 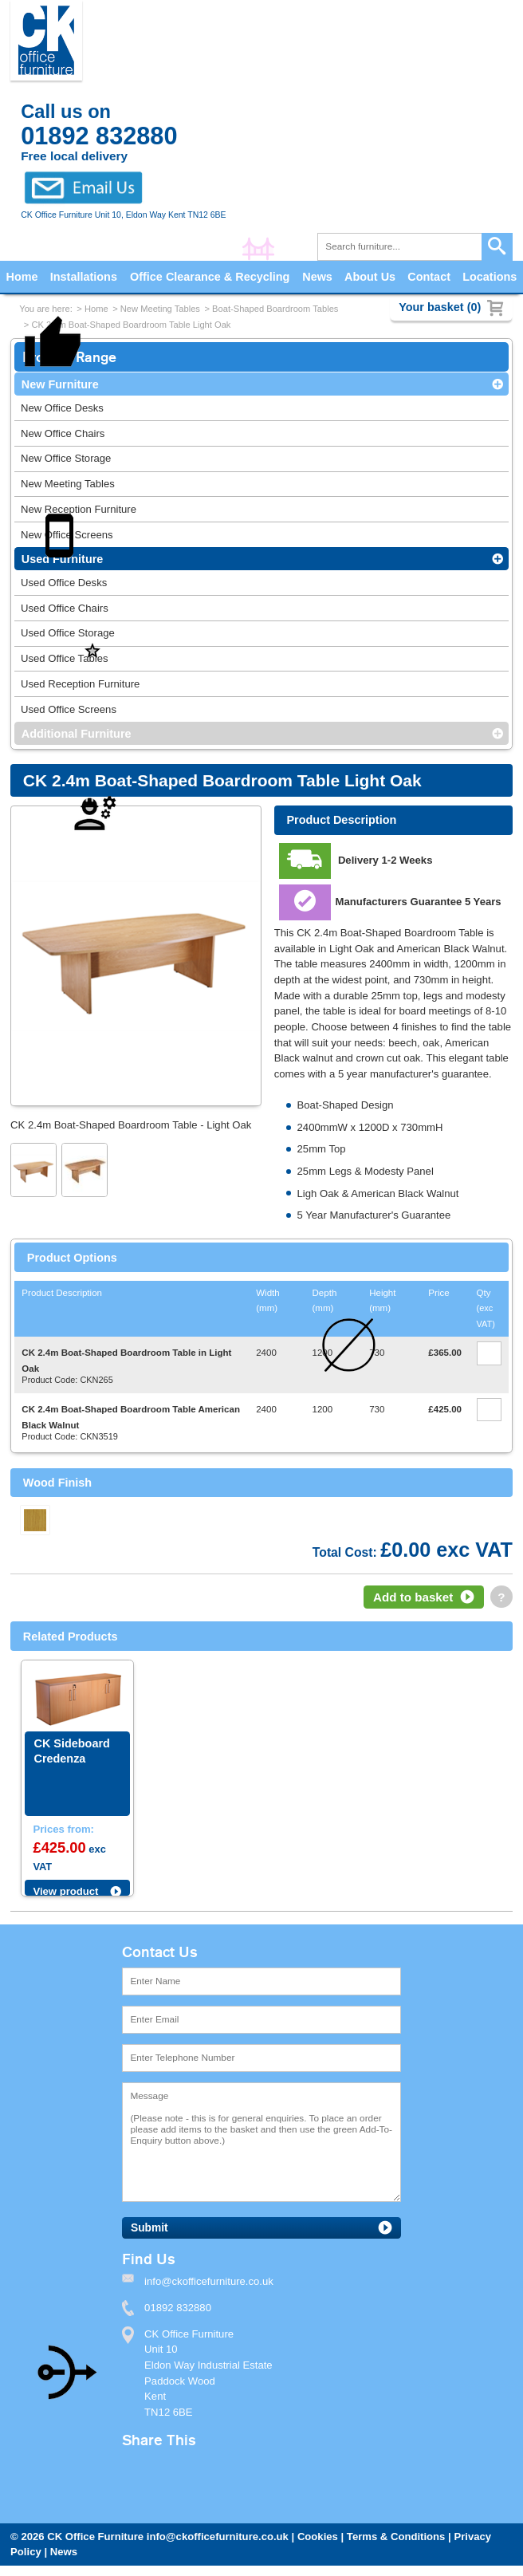 I want to click on indicates an empty or null state, so click(x=348, y=1345).